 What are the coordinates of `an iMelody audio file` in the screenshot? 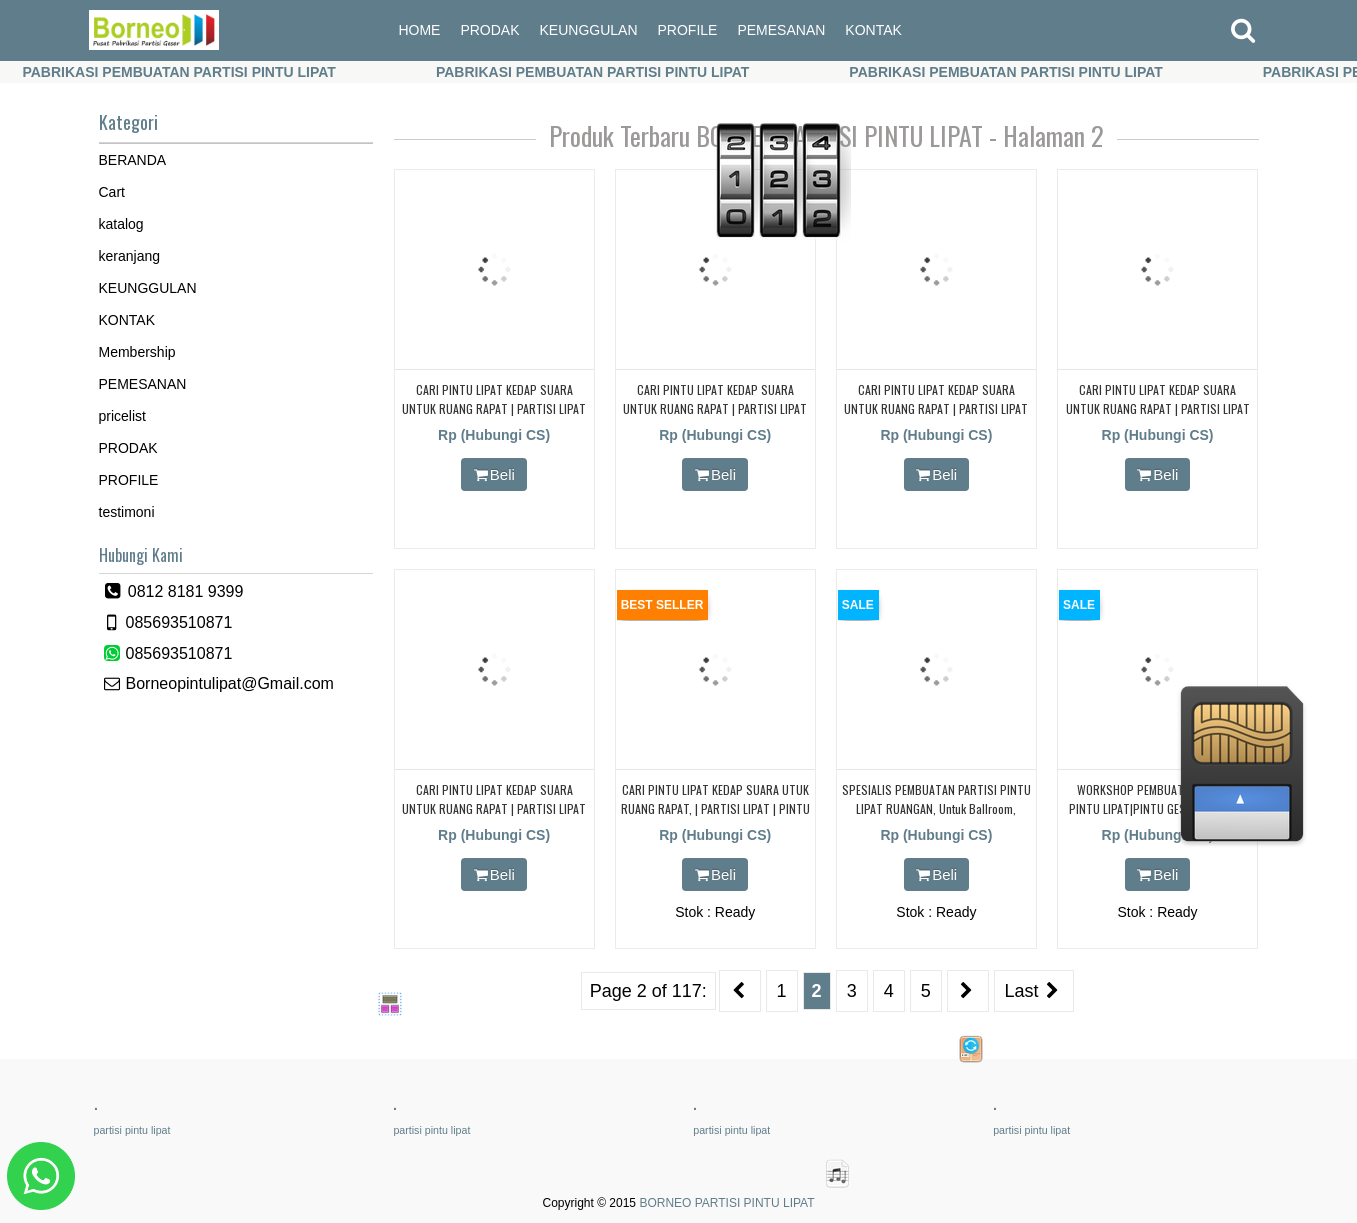 It's located at (837, 1173).